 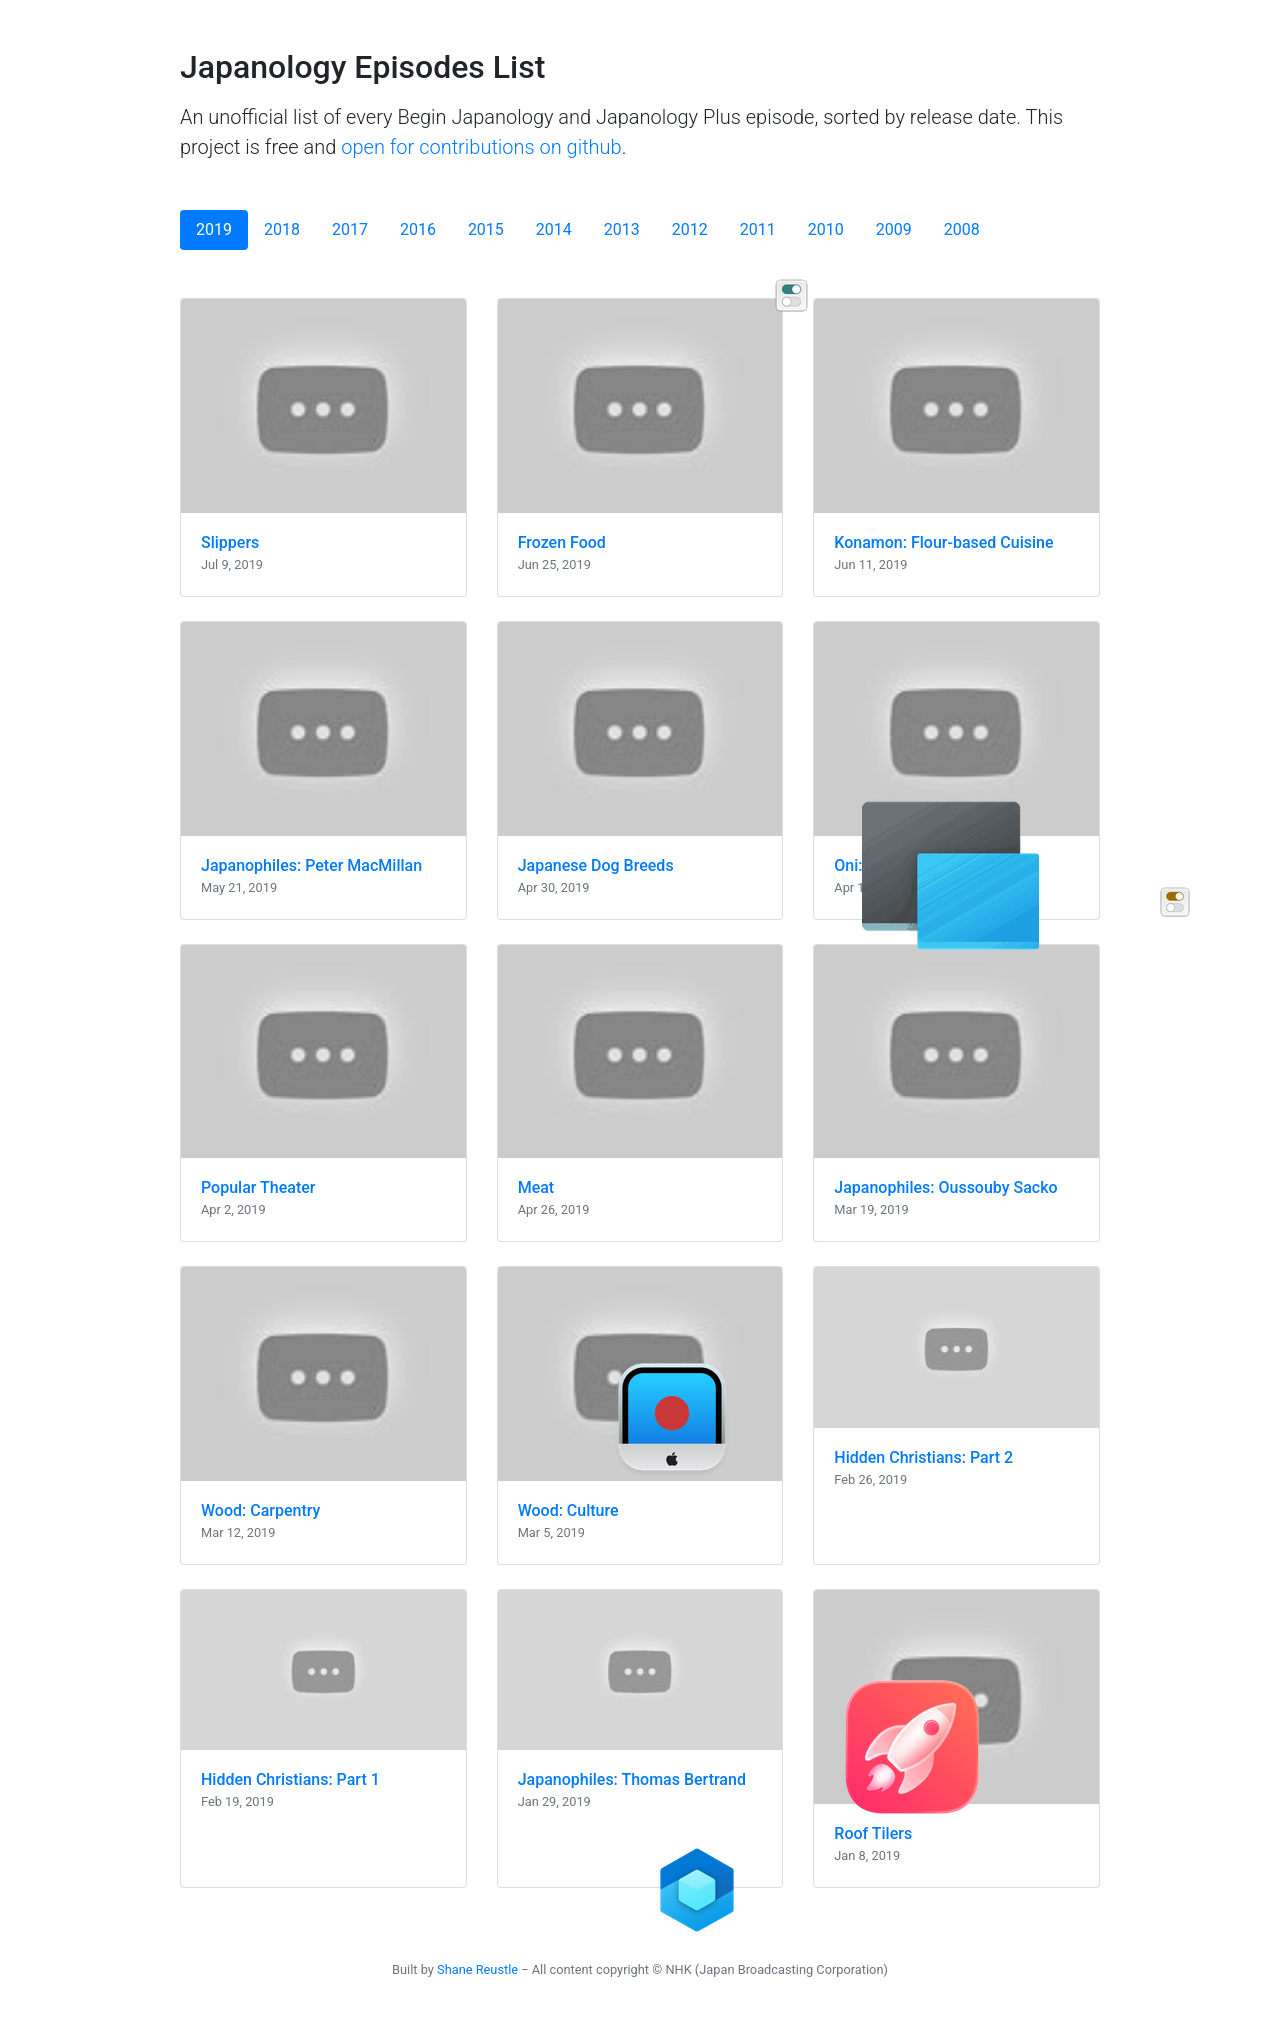 I want to click on launch xwayland video bridge for screen sharing, so click(x=672, y=1417).